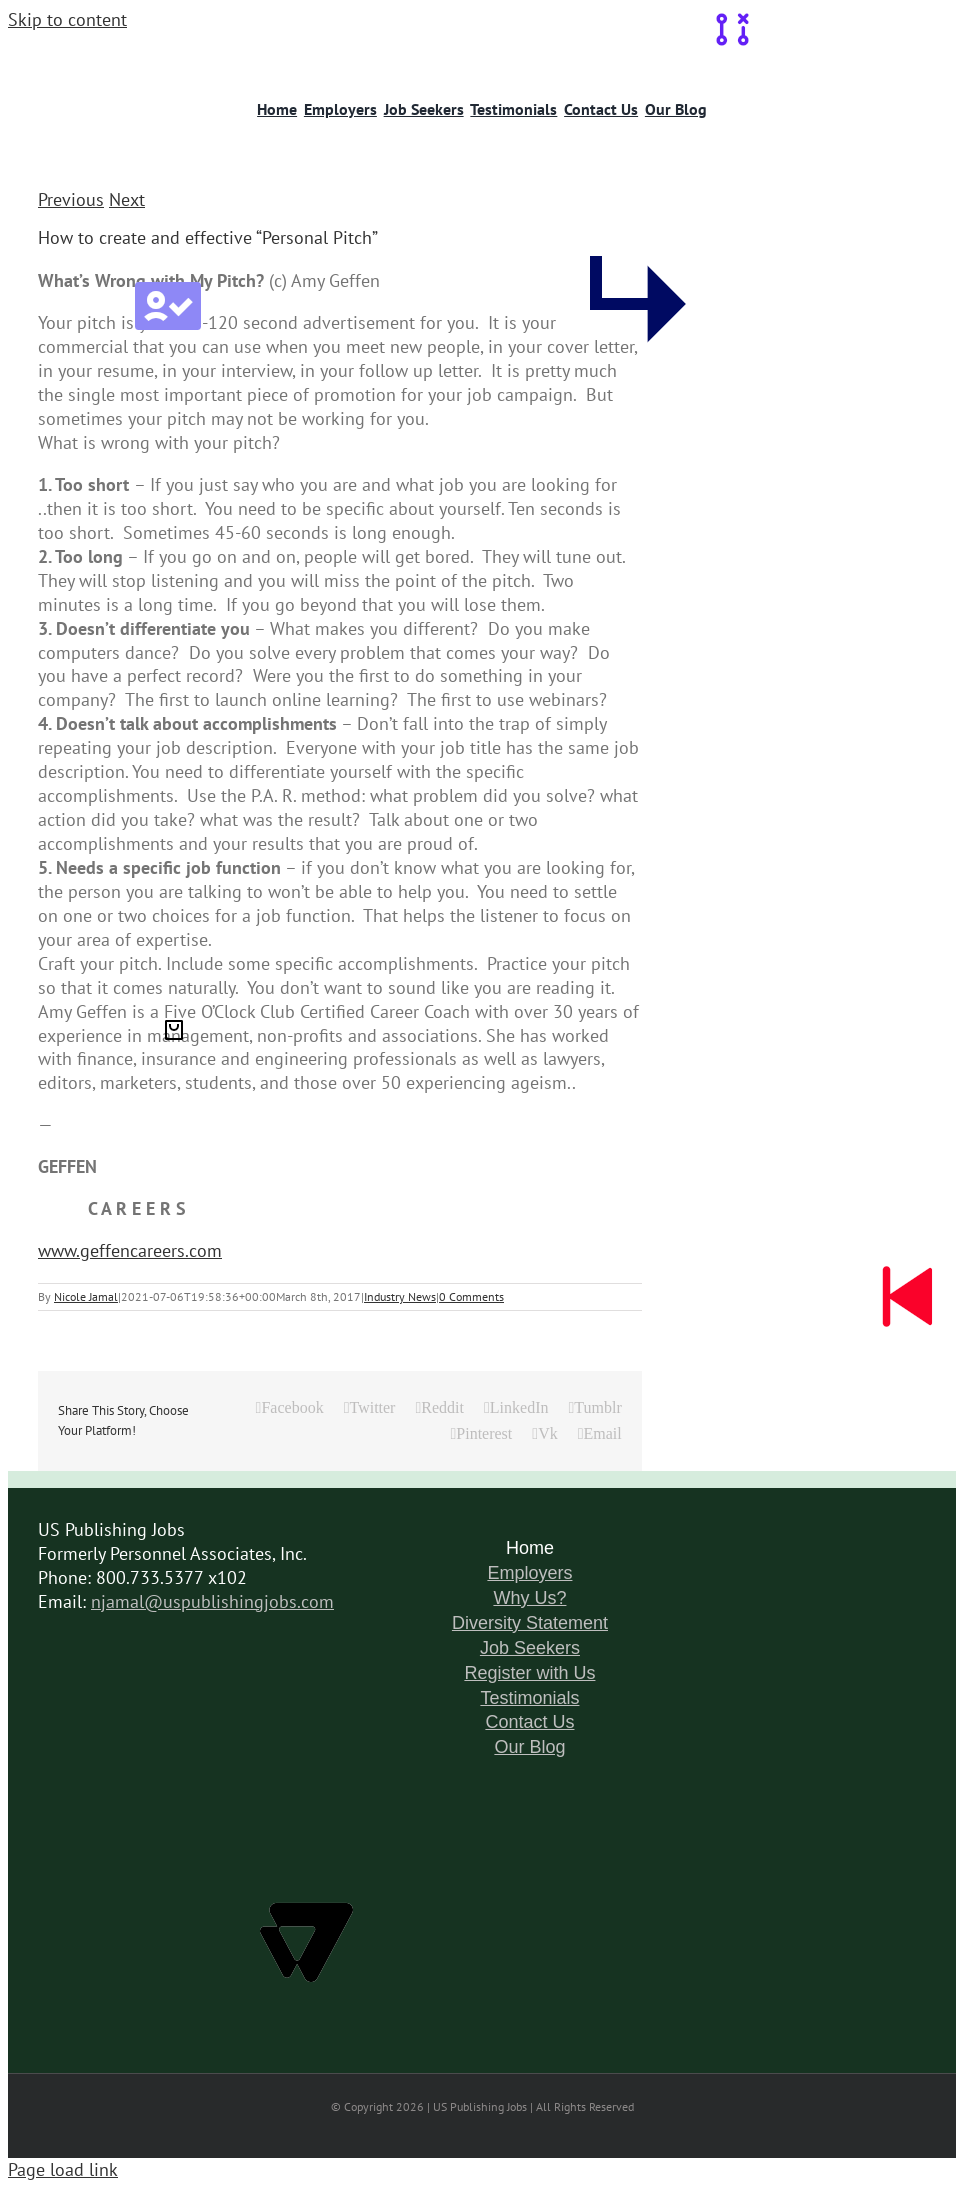 The height and width of the screenshot is (2190, 964). What do you see at coordinates (732, 29) in the screenshot?
I see `close or cancel a pull request` at bounding box center [732, 29].